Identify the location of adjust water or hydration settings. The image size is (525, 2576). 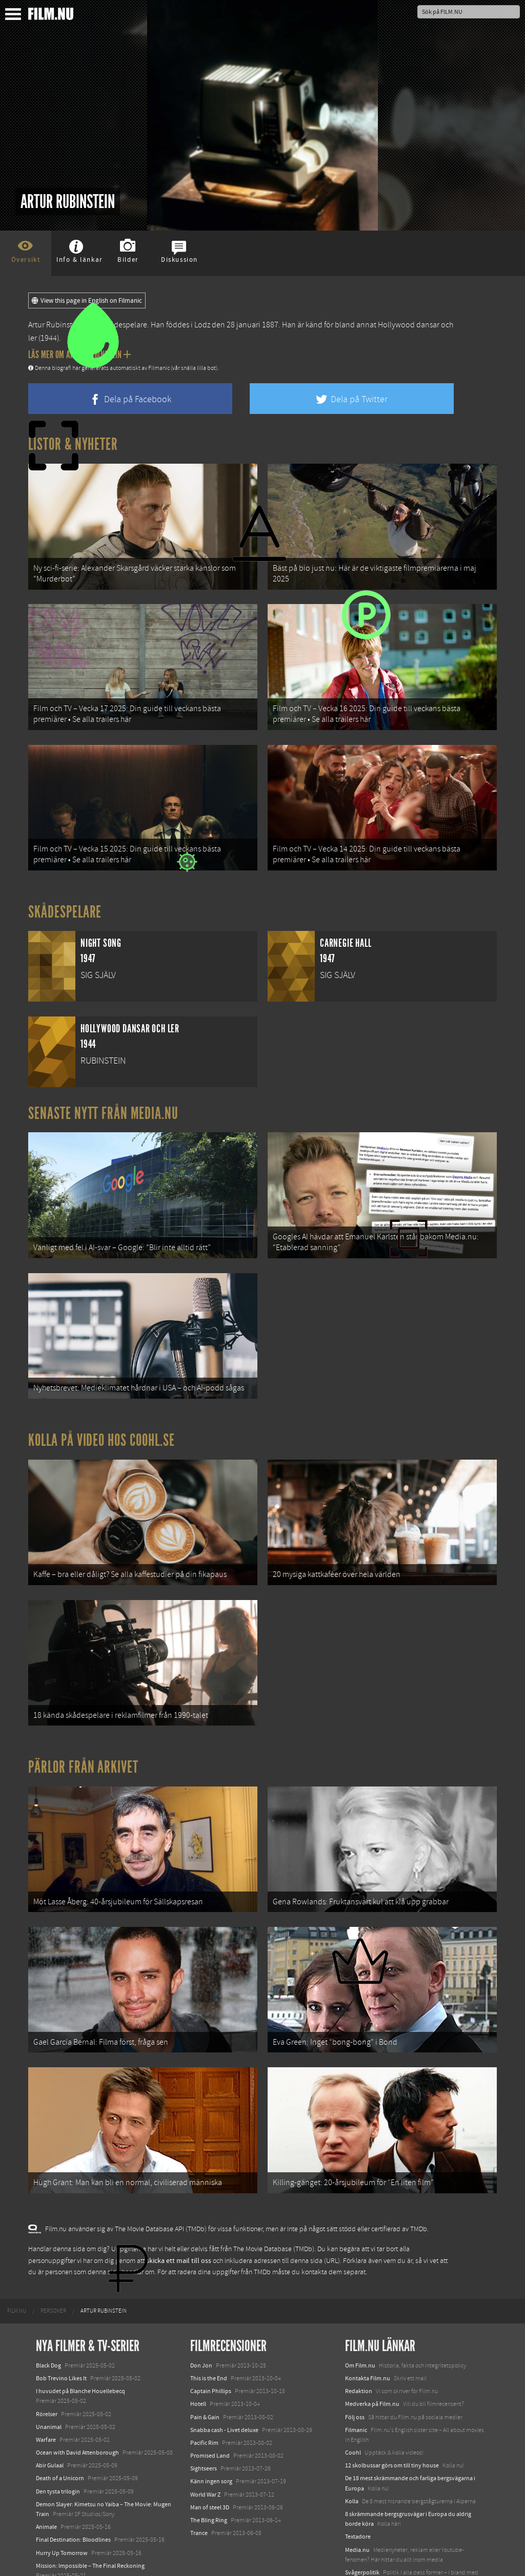
(93, 337).